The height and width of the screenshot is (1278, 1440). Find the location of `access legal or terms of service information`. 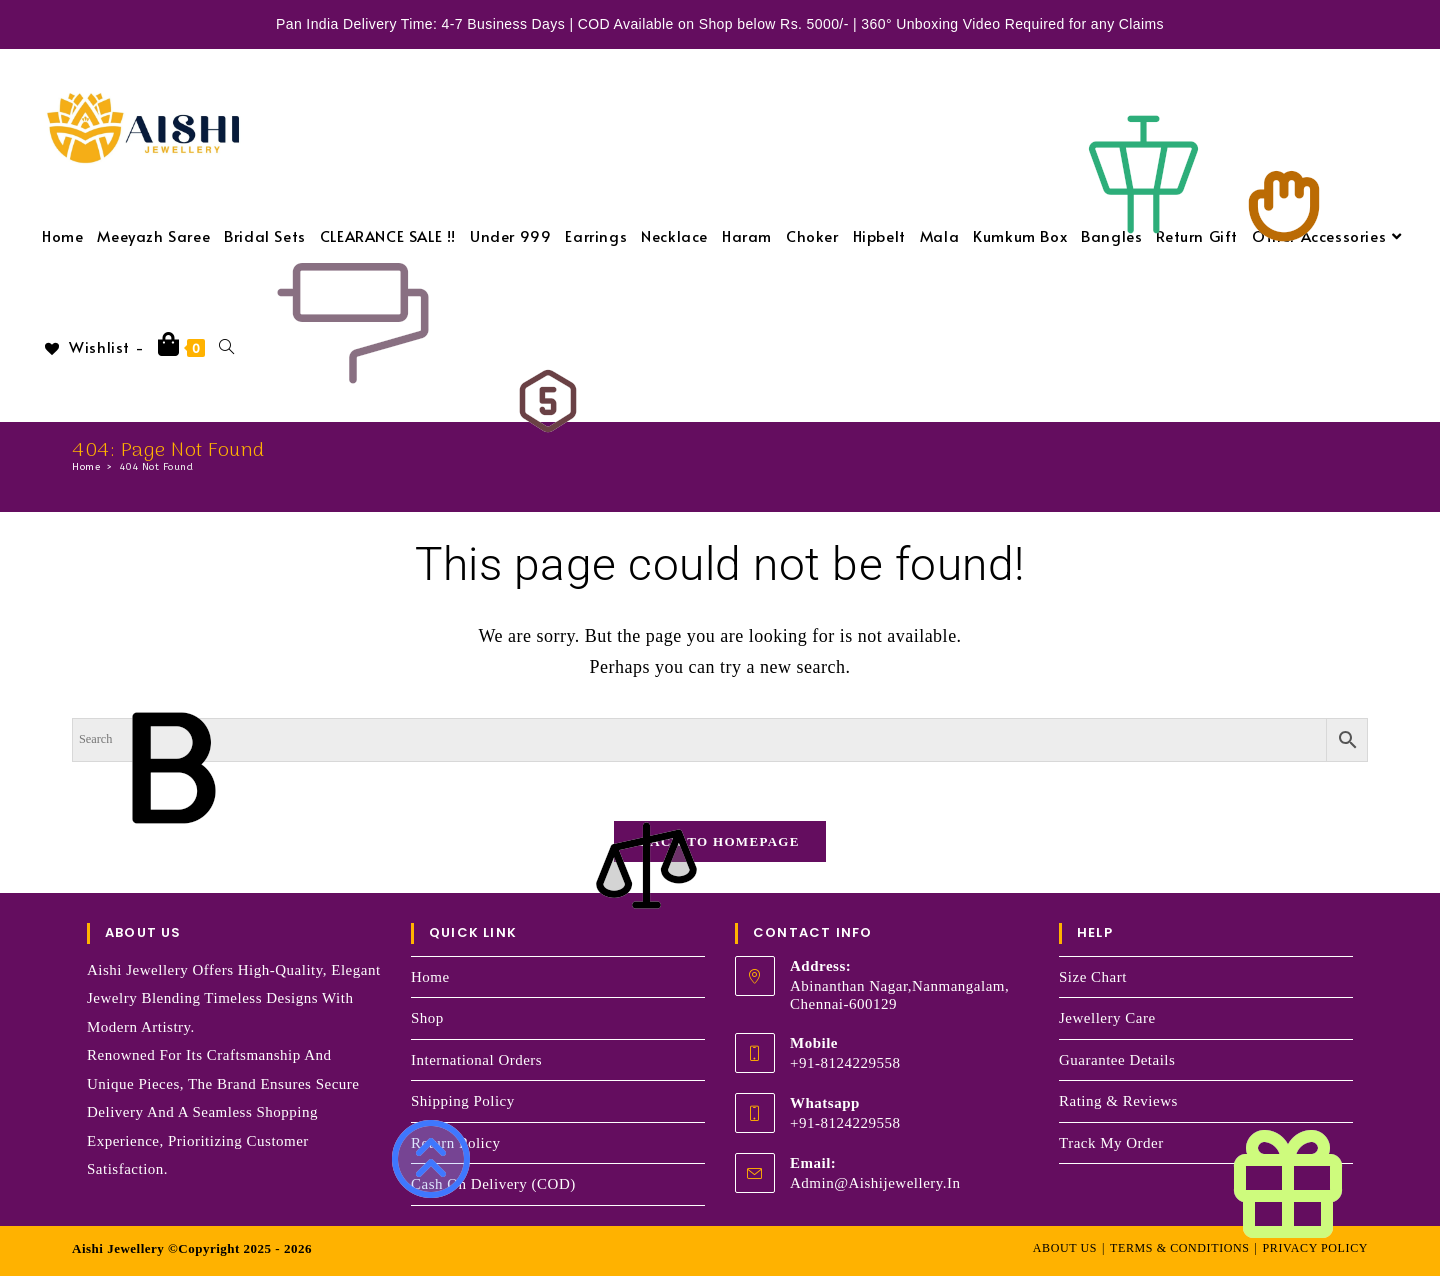

access legal or terms of service information is located at coordinates (646, 865).